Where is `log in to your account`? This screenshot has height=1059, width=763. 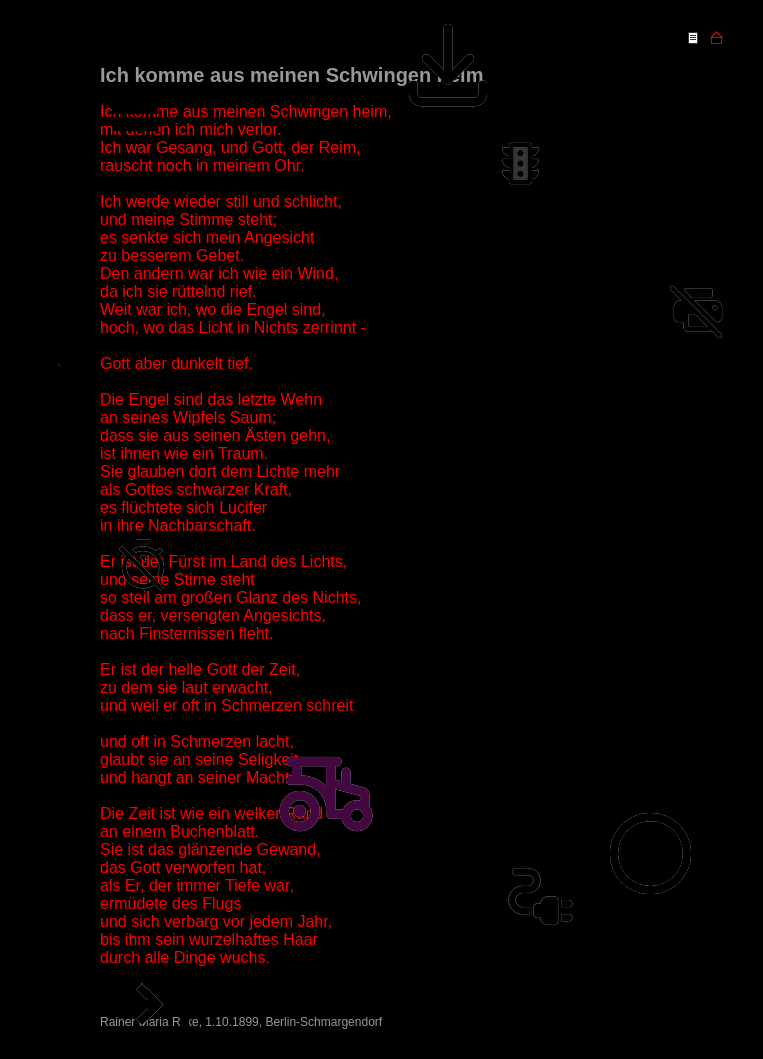 log in to your account is located at coordinates (146, 1004).